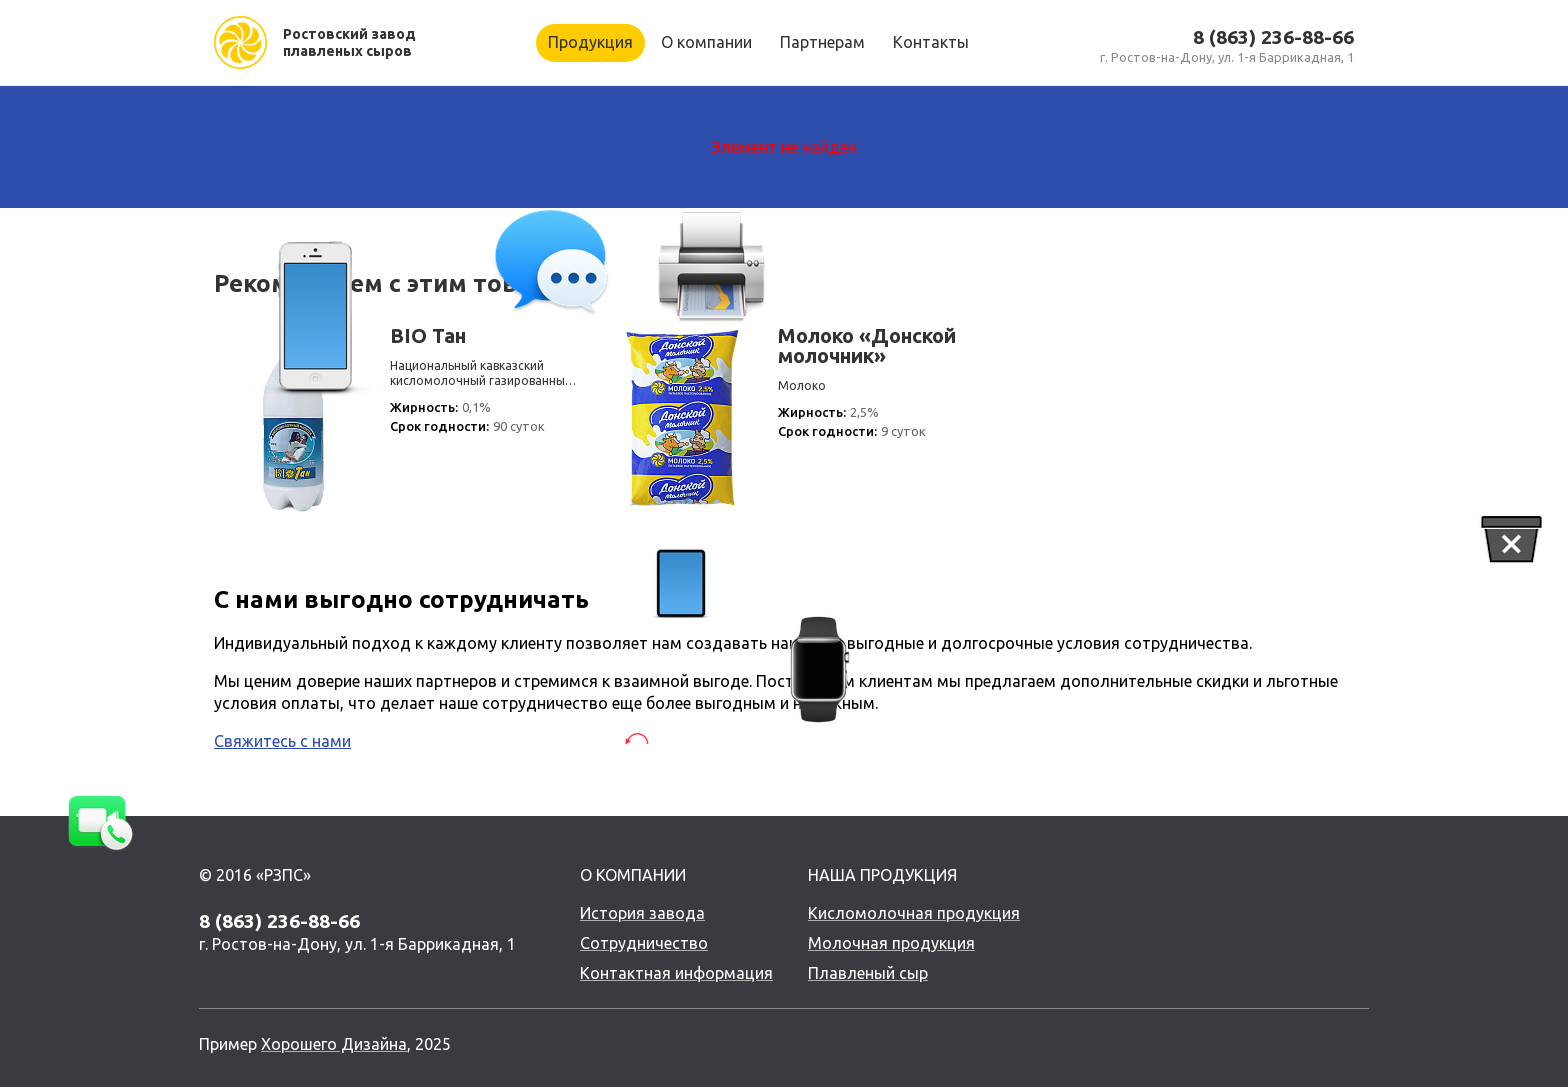 This screenshot has height=1087, width=1568. What do you see at coordinates (315, 318) in the screenshot?
I see `connect or sync an iPhone device` at bounding box center [315, 318].